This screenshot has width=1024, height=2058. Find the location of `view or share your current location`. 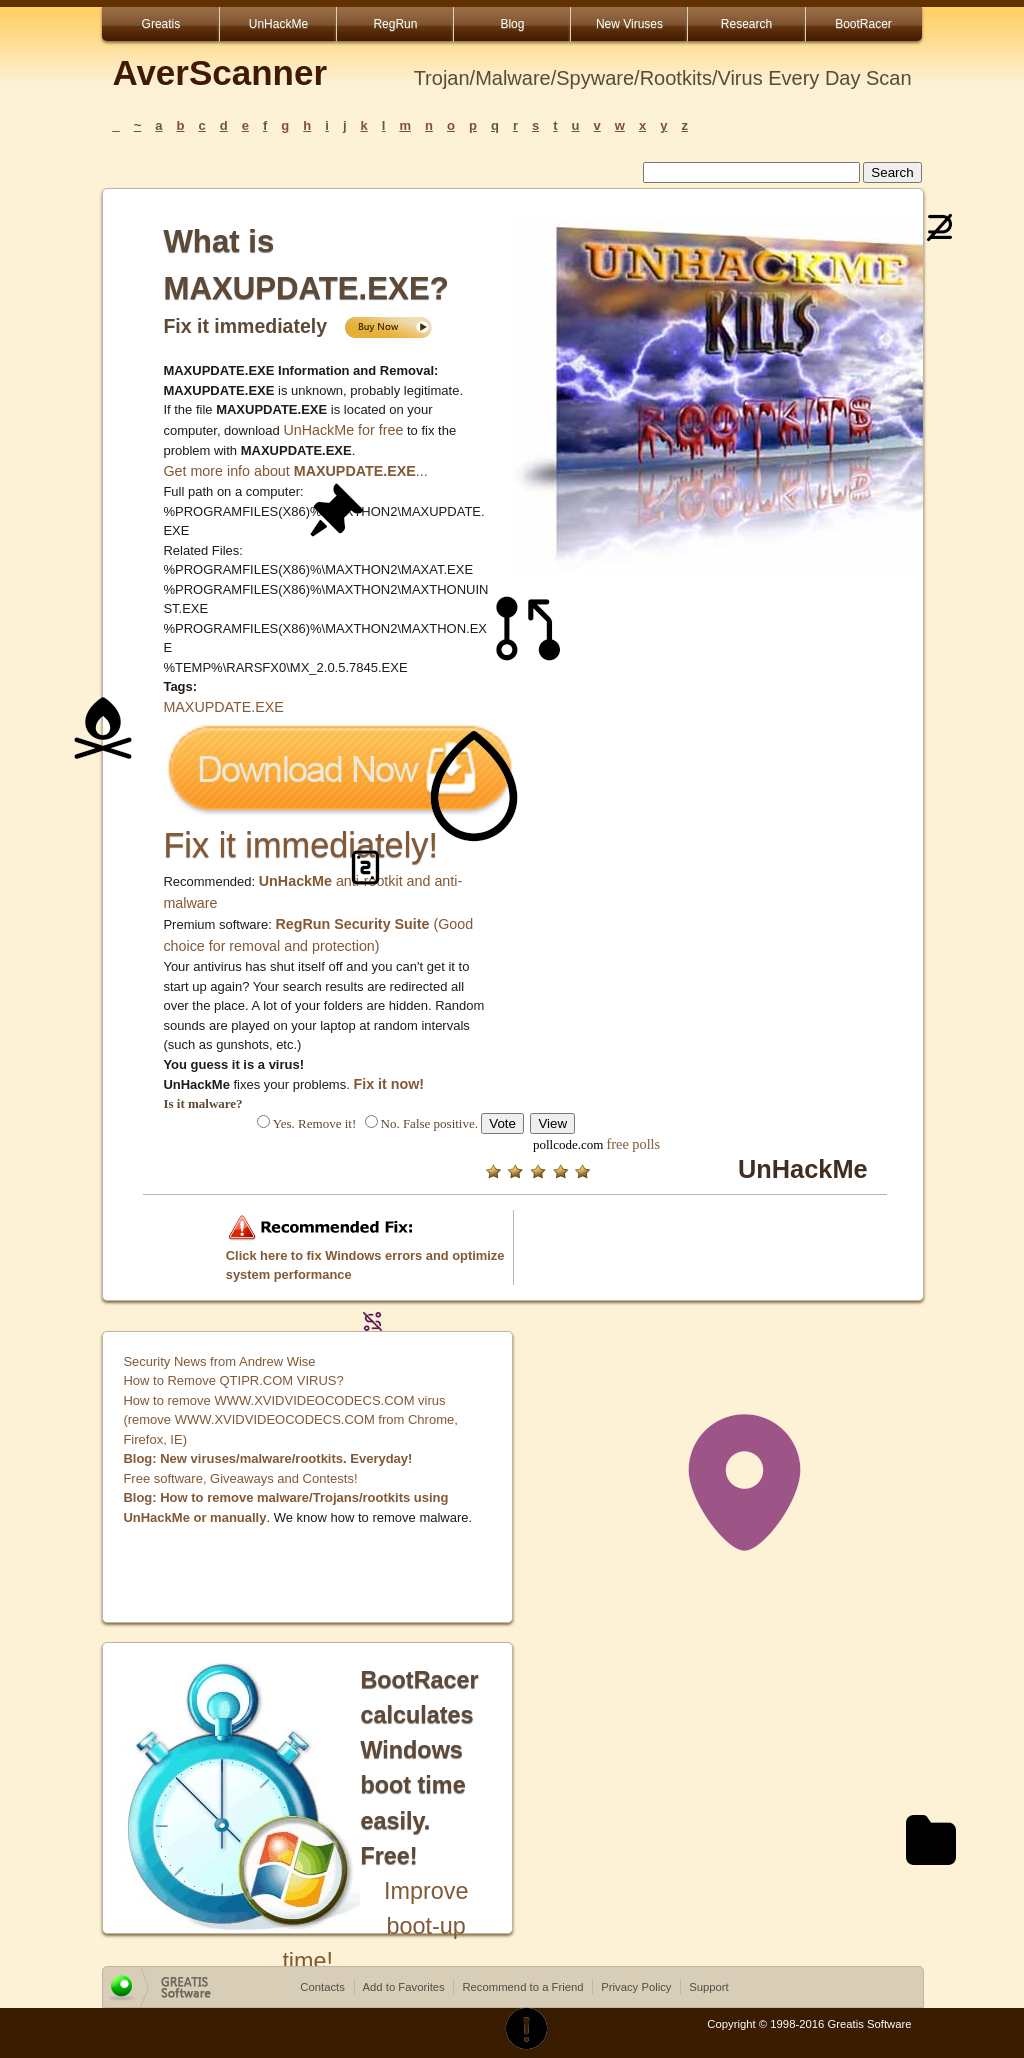

view or share your current location is located at coordinates (744, 1482).